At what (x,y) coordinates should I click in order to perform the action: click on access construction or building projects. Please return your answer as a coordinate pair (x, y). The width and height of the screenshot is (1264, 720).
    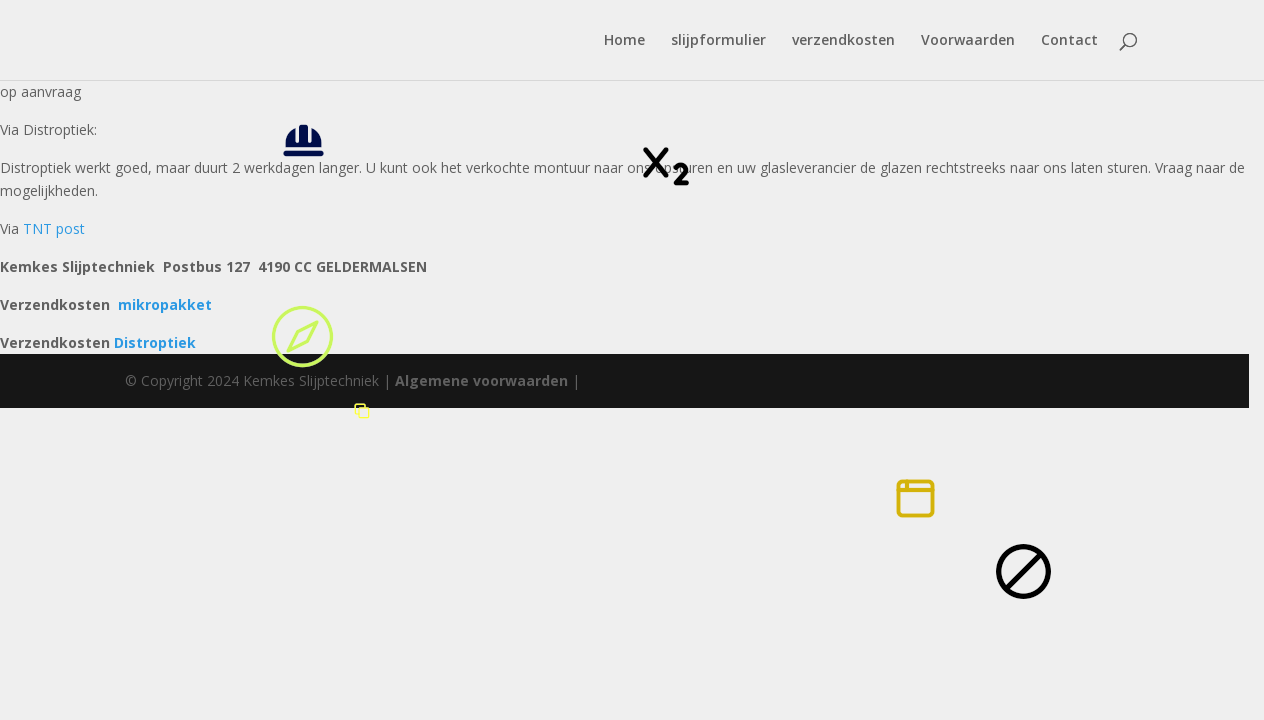
    Looking at the image, I should click on (303, 140).